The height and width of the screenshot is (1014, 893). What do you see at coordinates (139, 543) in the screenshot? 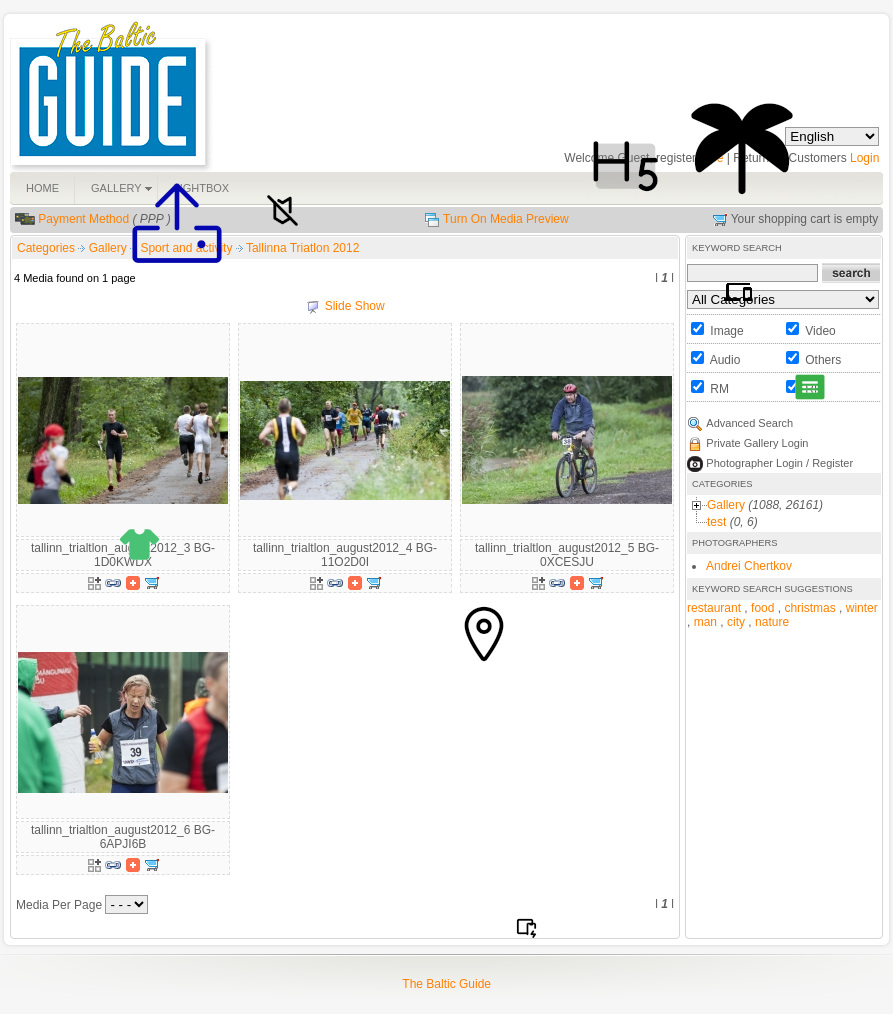
I see `browse clothing or apparel items` at bounding box center [139, 543].